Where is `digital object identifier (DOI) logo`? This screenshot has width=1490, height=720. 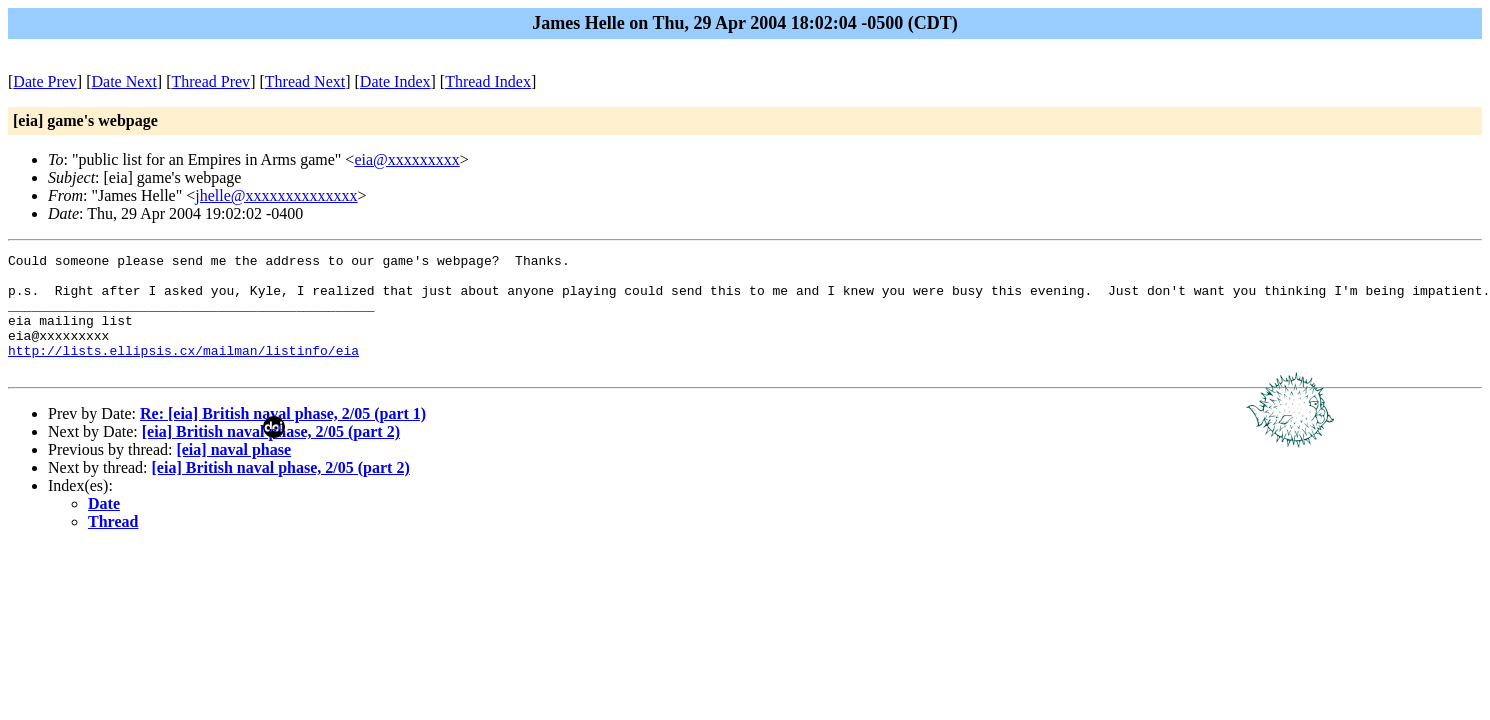 digital object identifier (DOI) logo is located at coordinates (274, 427).